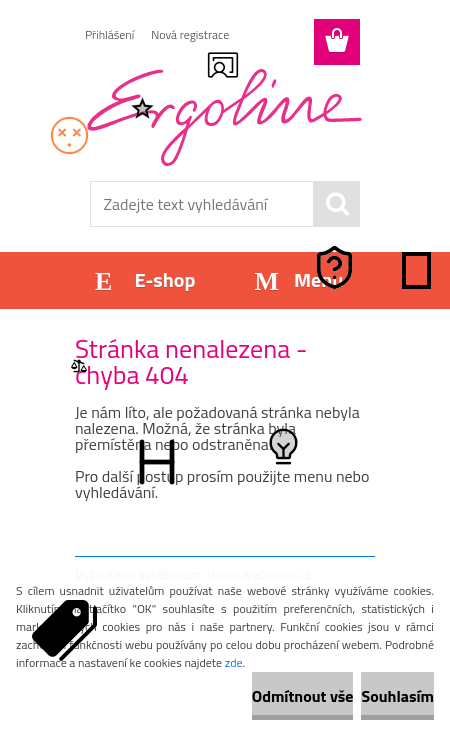 Image resolution: width=450 pixels, height=736 pixels. Describe the element at coordinates (142, 108) in the screenshot. I see `add to favorites` at that location.